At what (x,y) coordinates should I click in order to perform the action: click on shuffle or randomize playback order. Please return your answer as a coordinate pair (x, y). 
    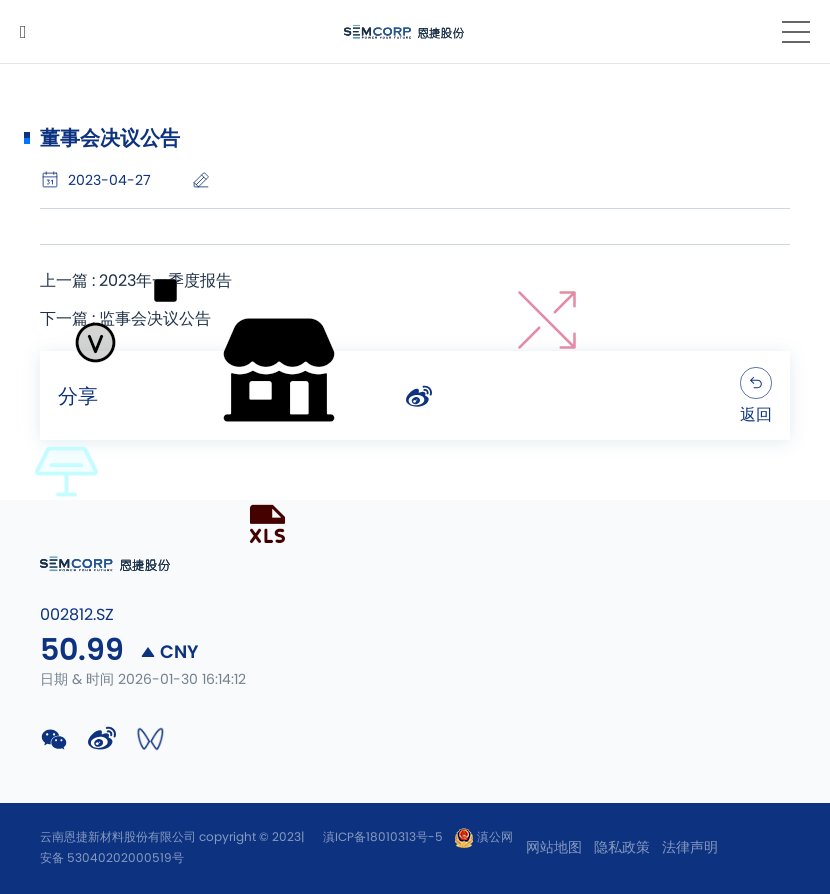
    Looking at the image, I should click on (547, 320).